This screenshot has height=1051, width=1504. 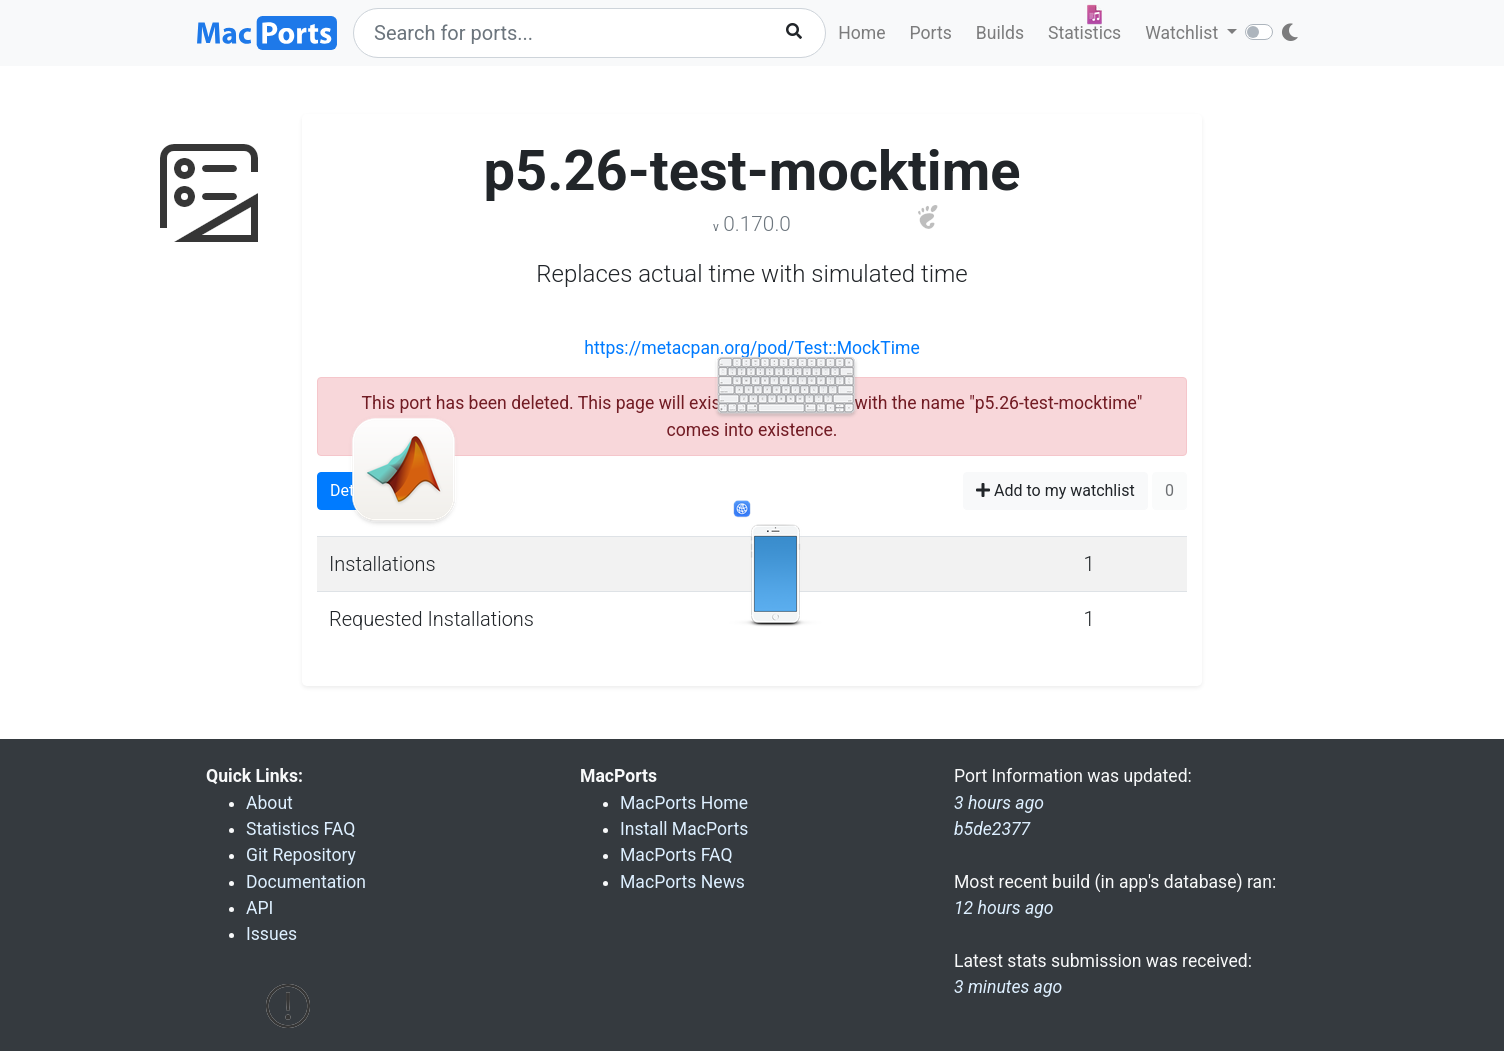 I want to click on open network settings and preferences, so click(x=742, y=509).